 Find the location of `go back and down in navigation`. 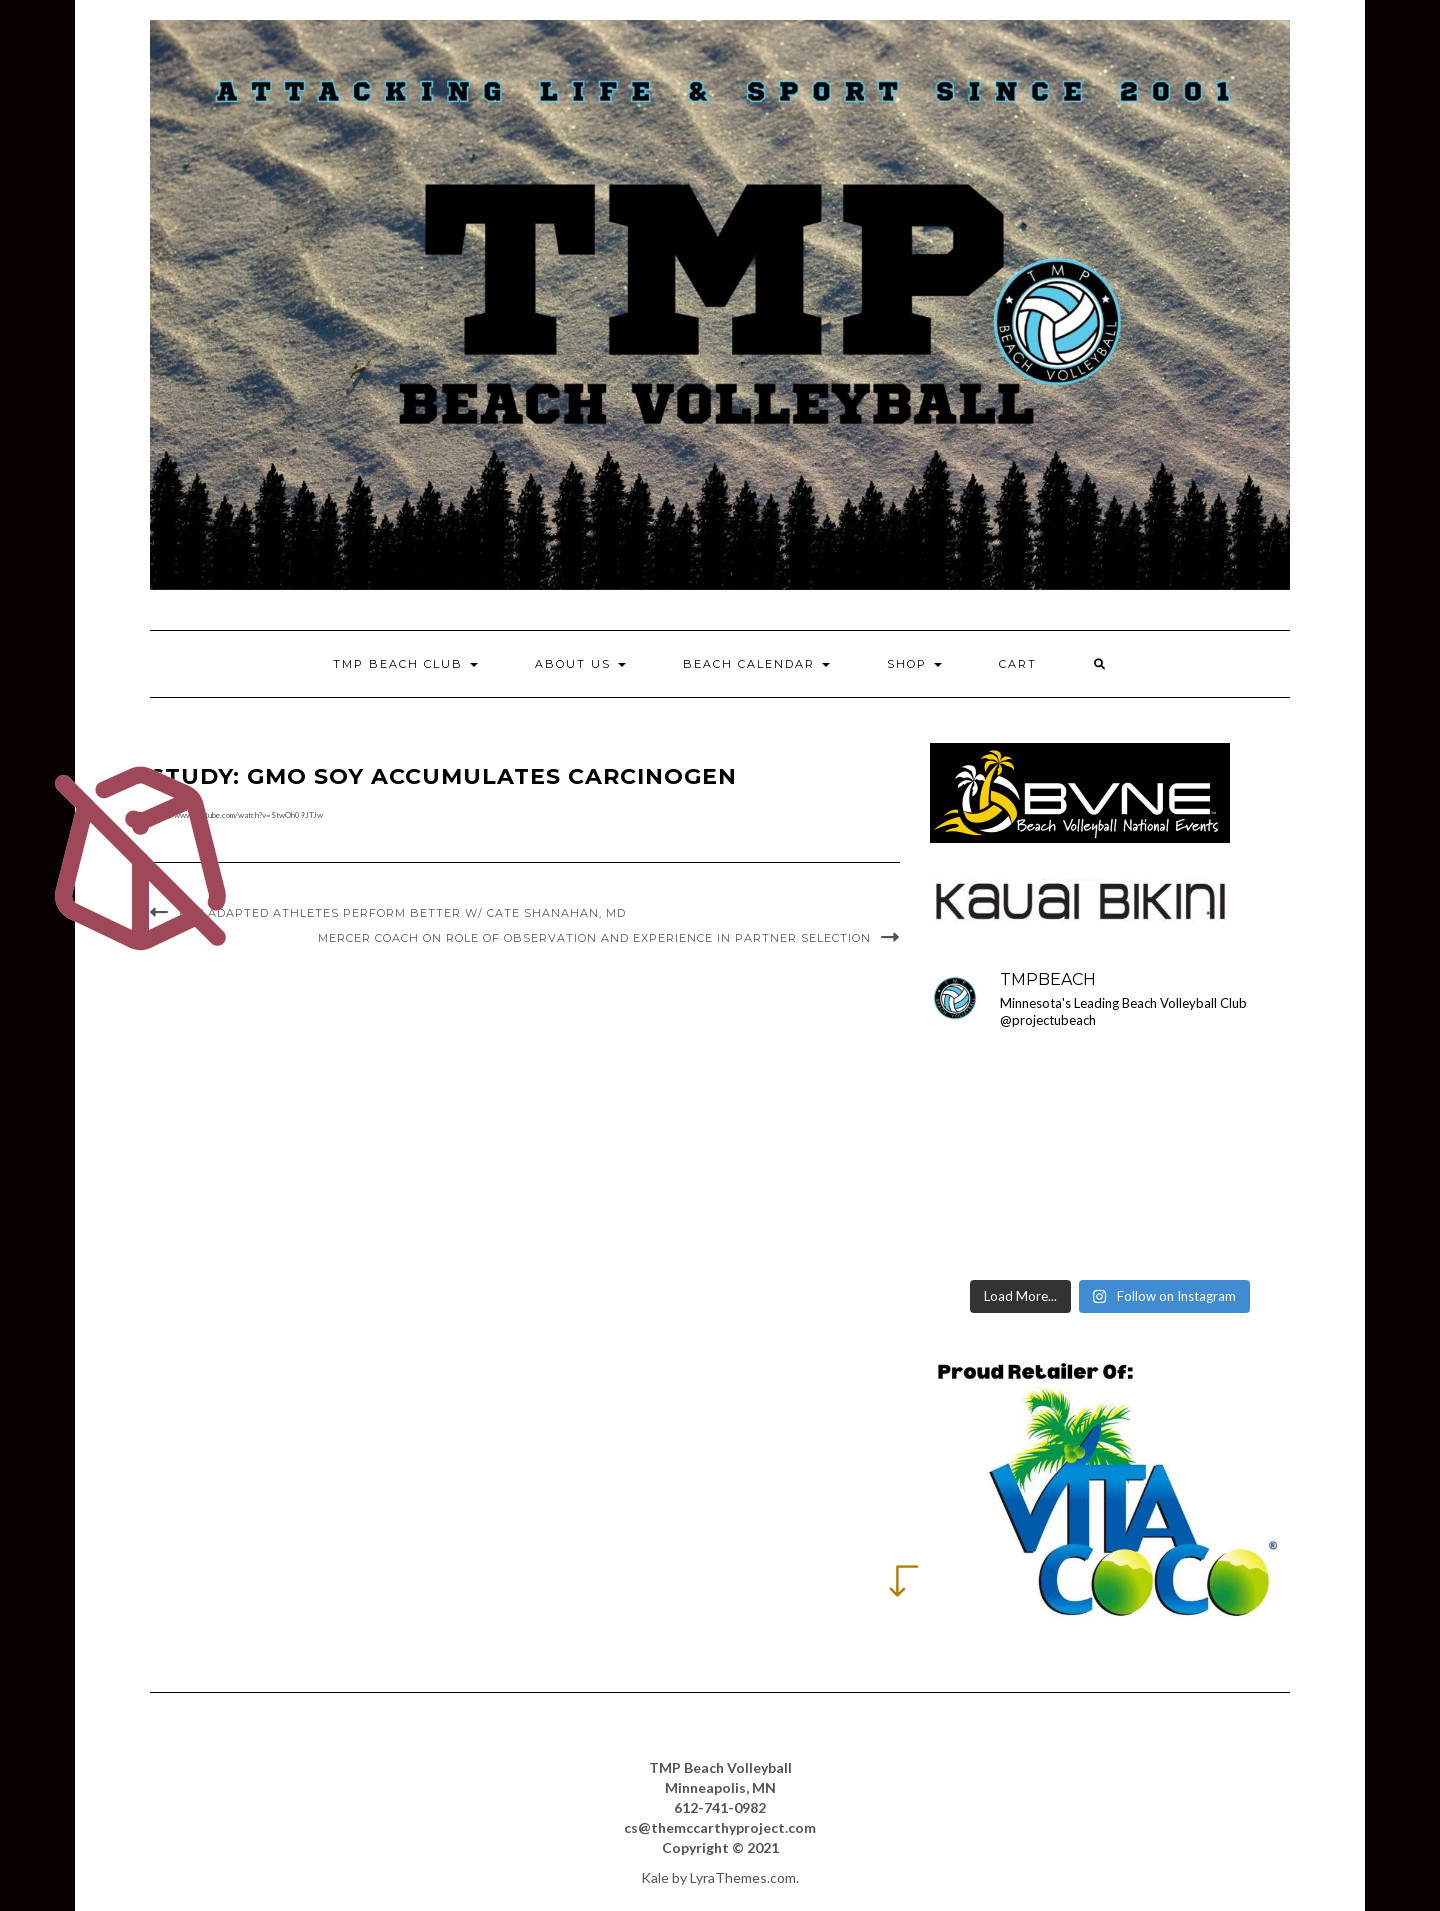

go back and down in navigation is located at coordinates (904, 1581).